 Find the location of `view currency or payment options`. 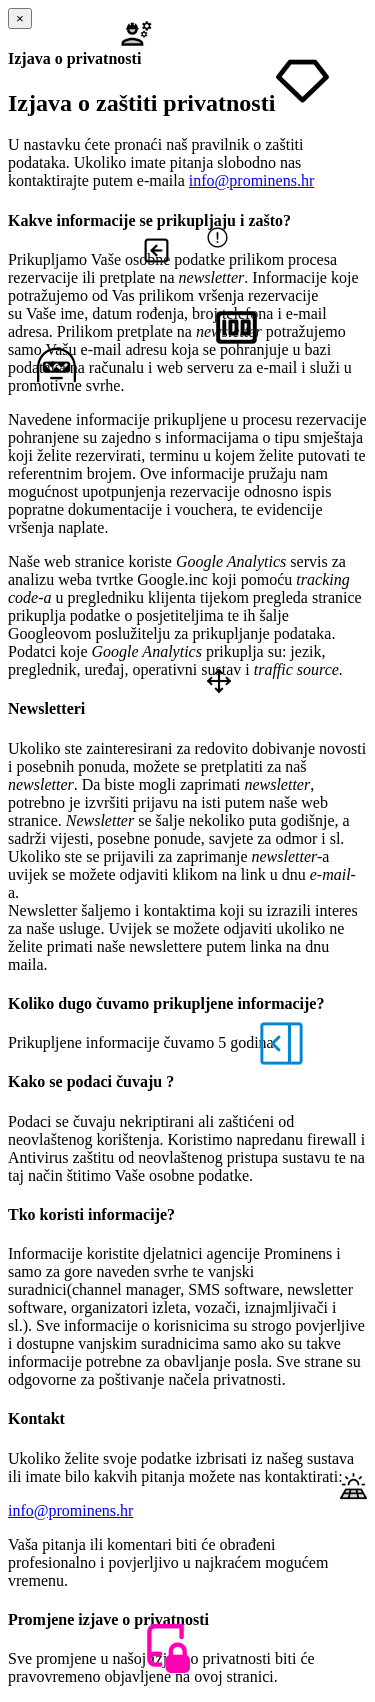

view currency or payment options is located at coordinates (236, 327).